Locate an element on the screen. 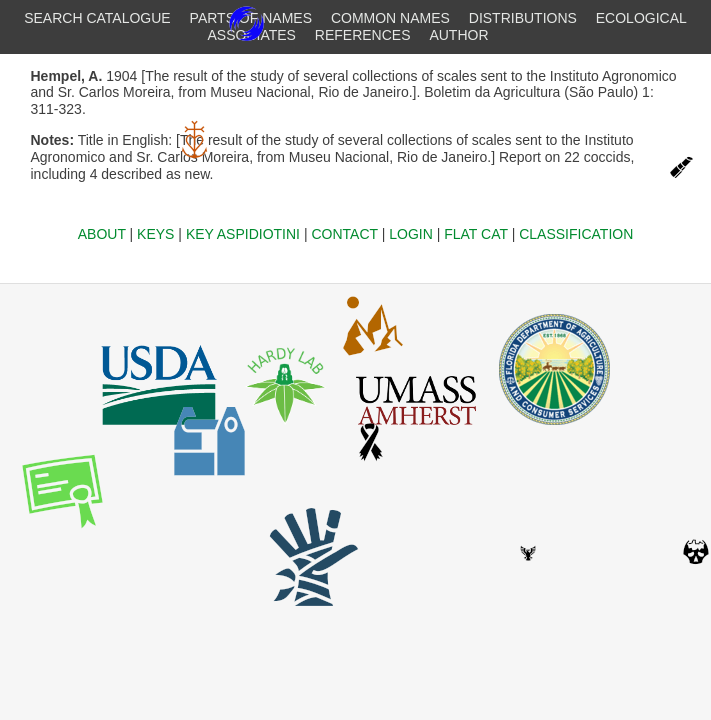  view your certificates or achievements is located at coordinates (62, 487).